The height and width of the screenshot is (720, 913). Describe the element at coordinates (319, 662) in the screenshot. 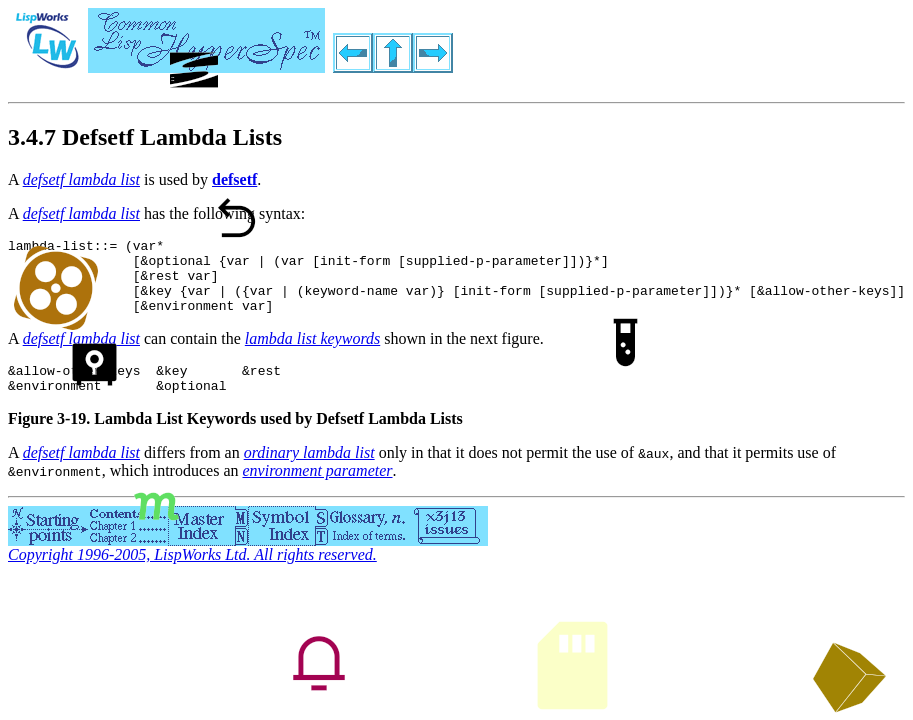

I see `notification or alert indicator` at that location.